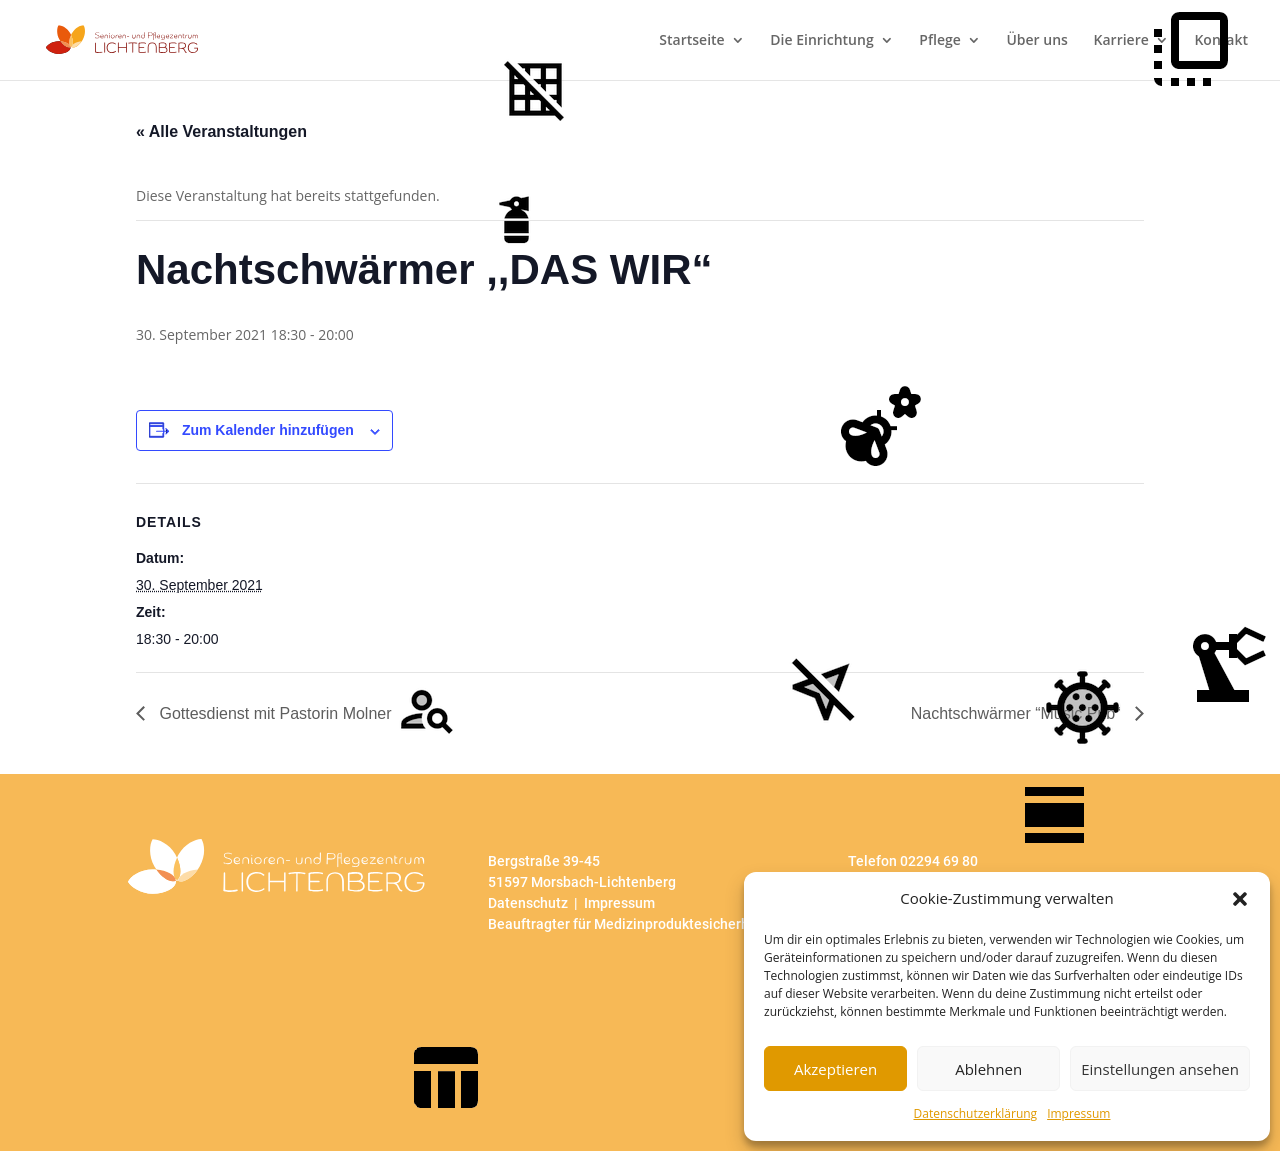  Describe the element at coordinates (1229, 666) in the screenshot. I see `access precision manufacturing settings` at that location.